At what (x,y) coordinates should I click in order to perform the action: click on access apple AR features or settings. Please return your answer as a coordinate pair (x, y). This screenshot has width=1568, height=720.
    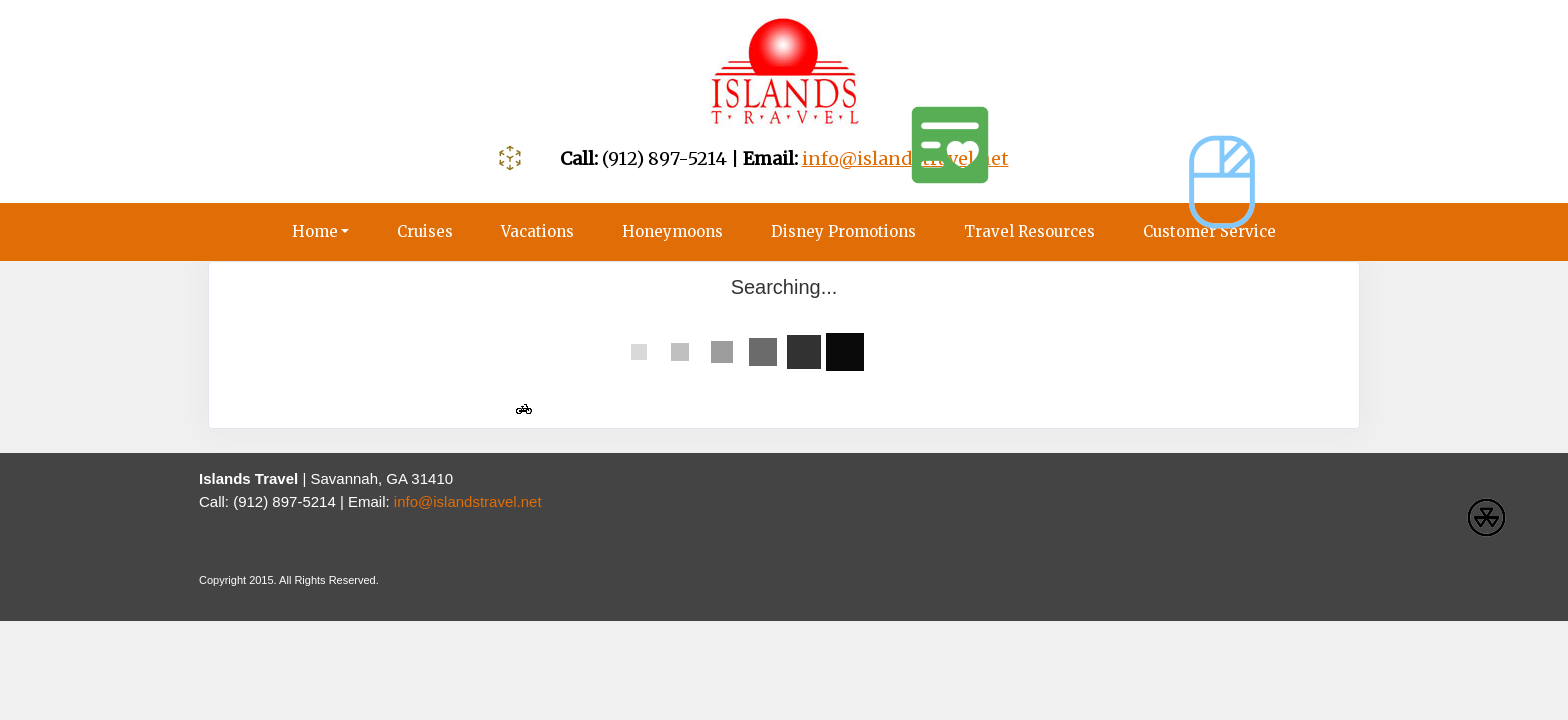
    Looking at the image, I should click on (510, 158).